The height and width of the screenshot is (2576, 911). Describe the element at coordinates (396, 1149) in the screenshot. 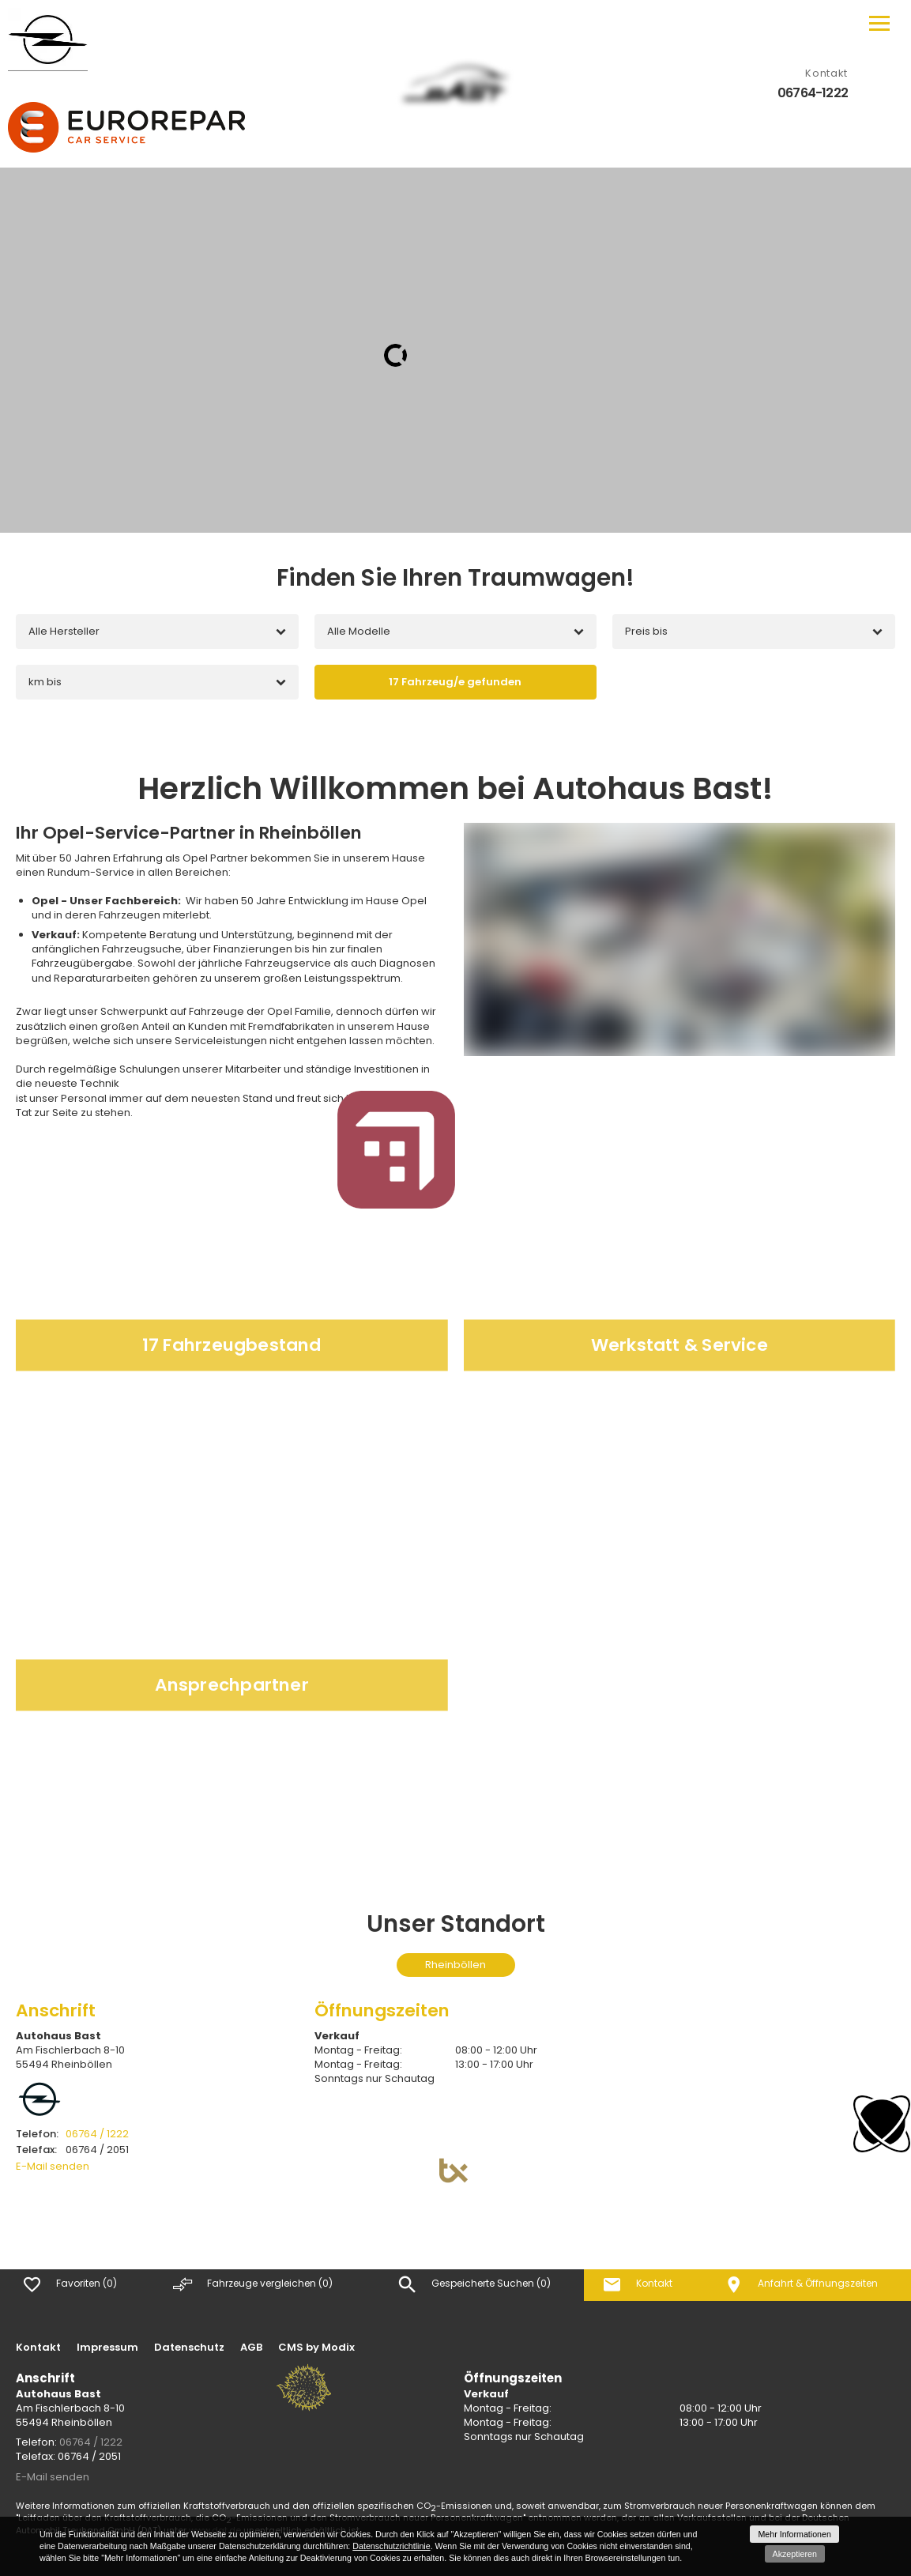

I see `open the Hotels.com app` at that location.